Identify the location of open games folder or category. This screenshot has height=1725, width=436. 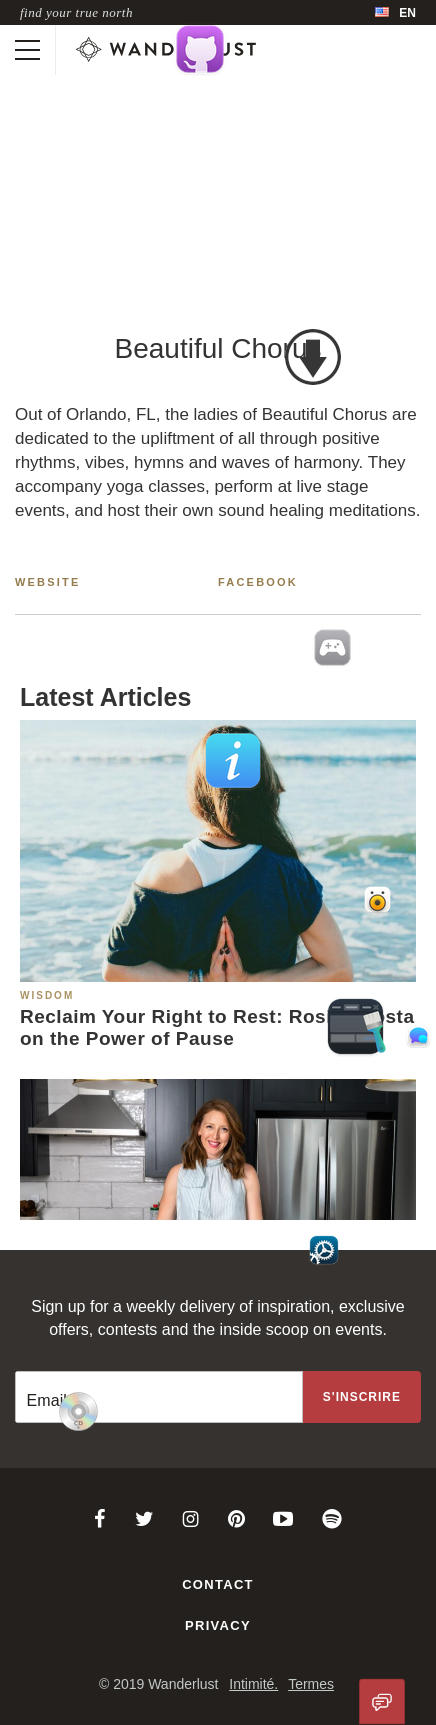
(332, 647).